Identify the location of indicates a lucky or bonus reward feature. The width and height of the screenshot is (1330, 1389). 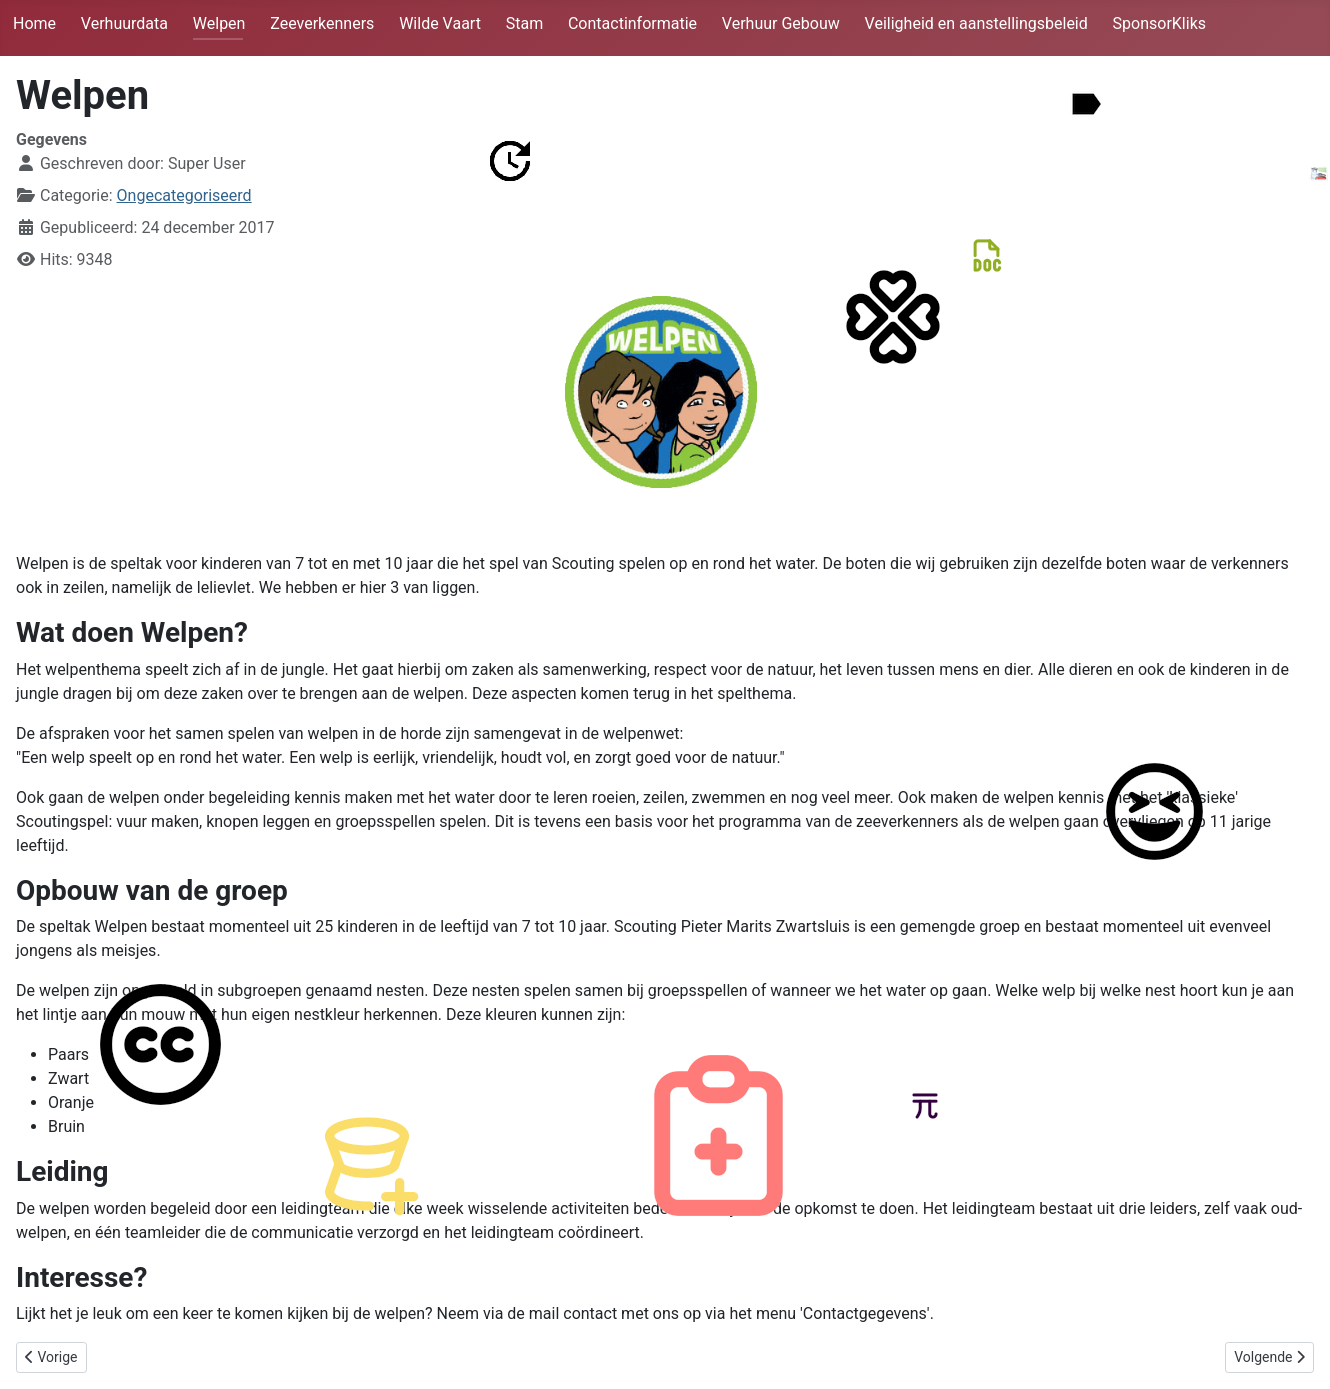
(893, 317).